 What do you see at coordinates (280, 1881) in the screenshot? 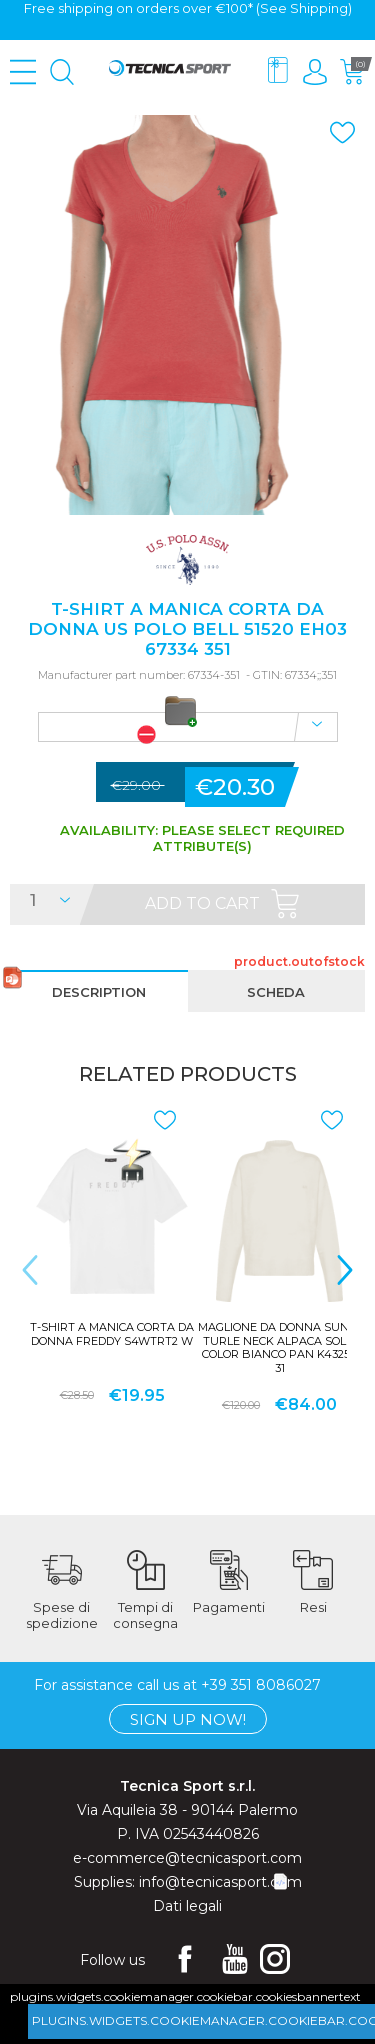
I see `an HTML or code file type indicator` at bounding box center [280, 1881].